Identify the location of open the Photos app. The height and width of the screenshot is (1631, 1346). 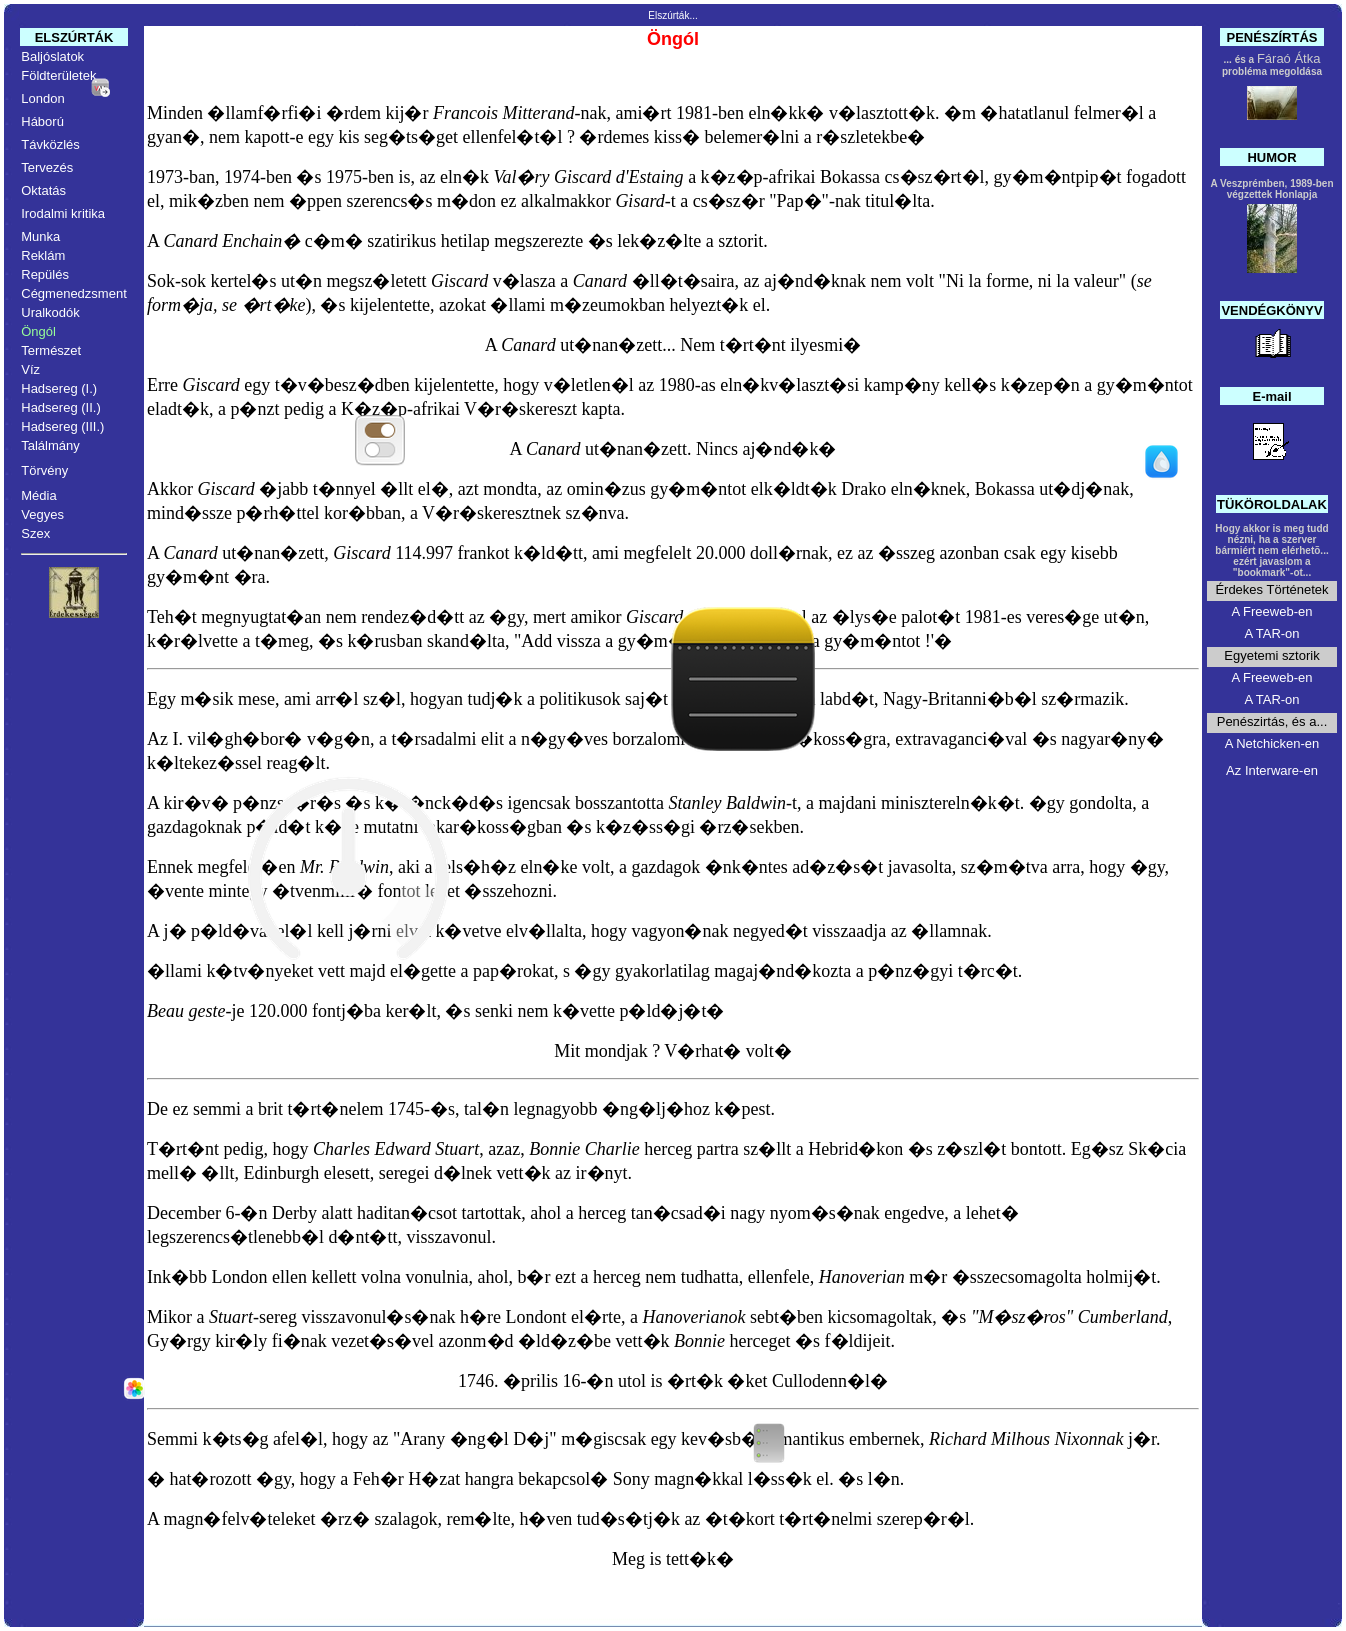
(134, 1388).